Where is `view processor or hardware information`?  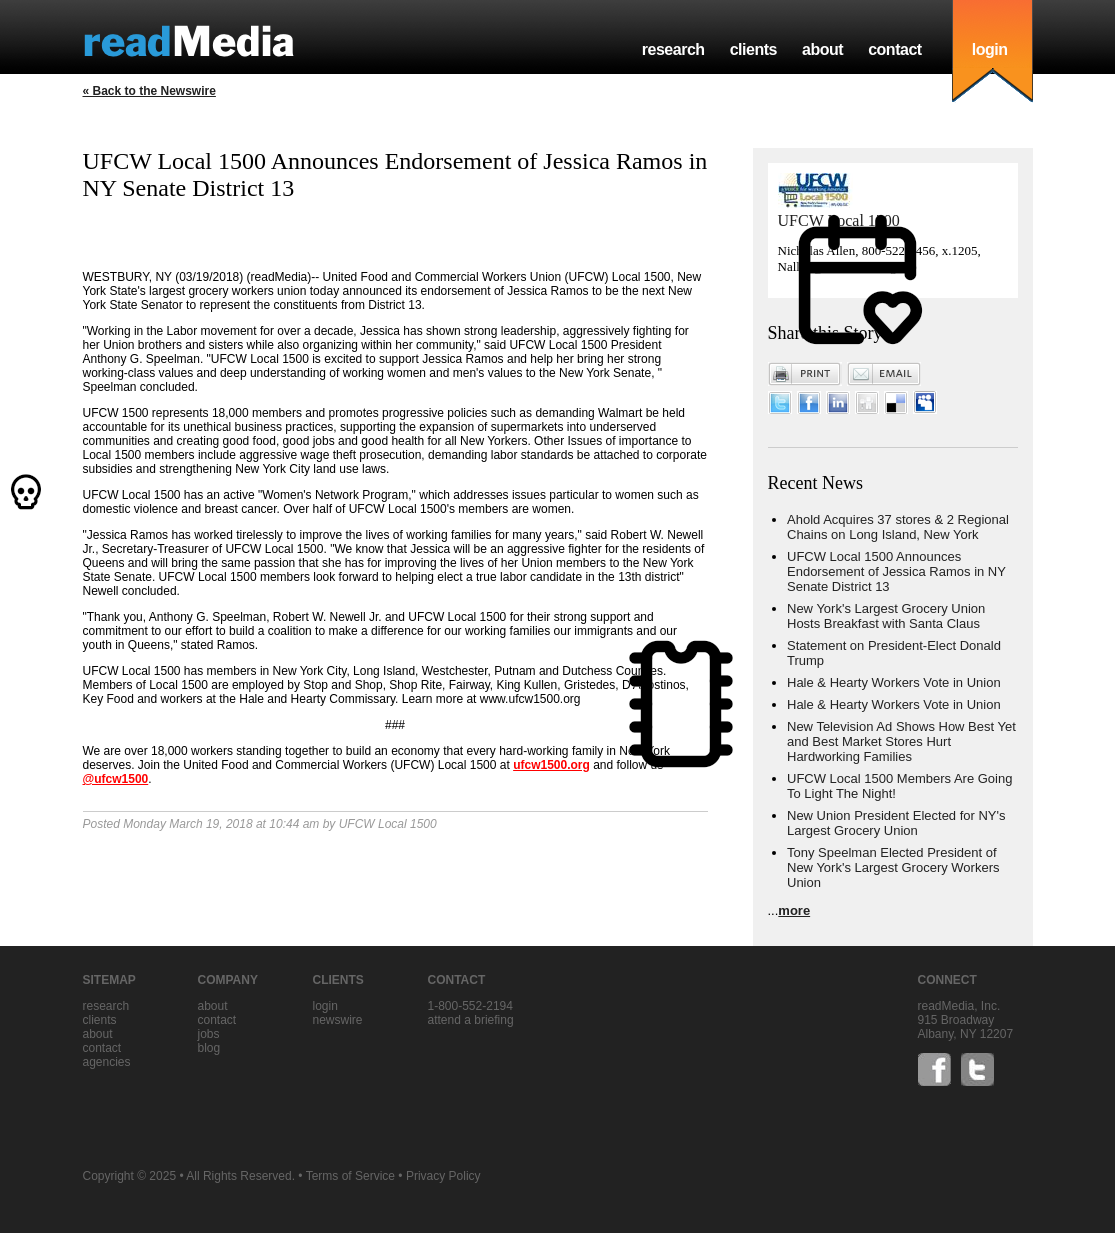
view processor or hardware information is located at coordinates (681, 704).